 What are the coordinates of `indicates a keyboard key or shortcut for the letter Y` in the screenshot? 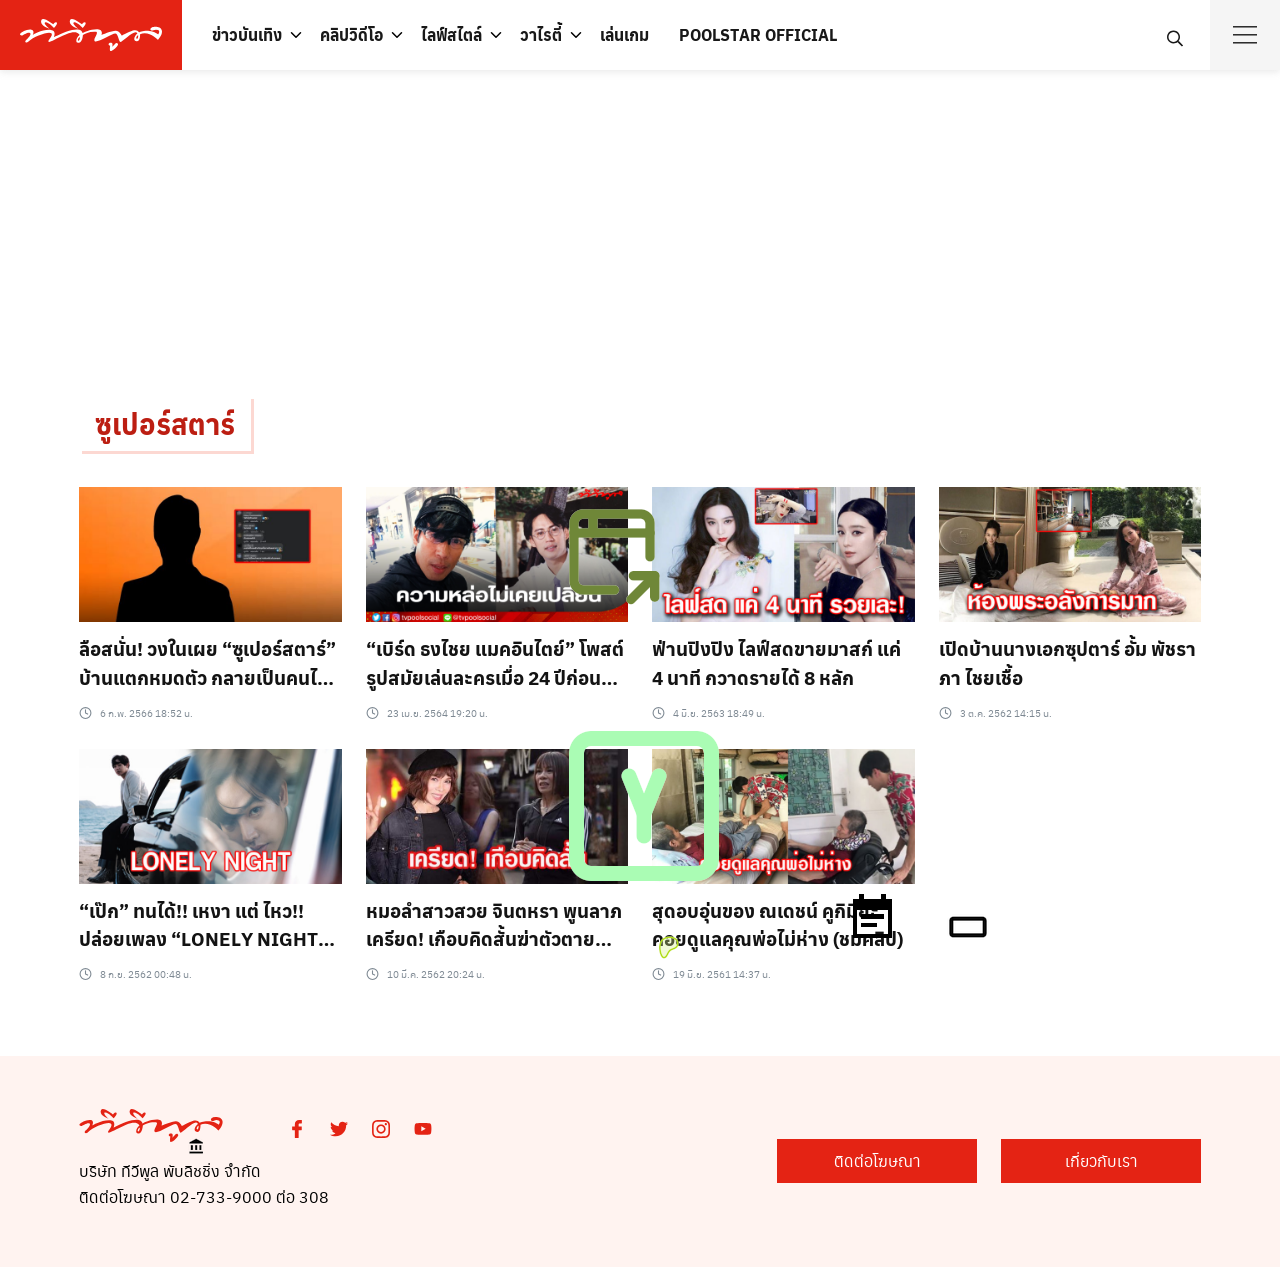 It's located at (644, 806).